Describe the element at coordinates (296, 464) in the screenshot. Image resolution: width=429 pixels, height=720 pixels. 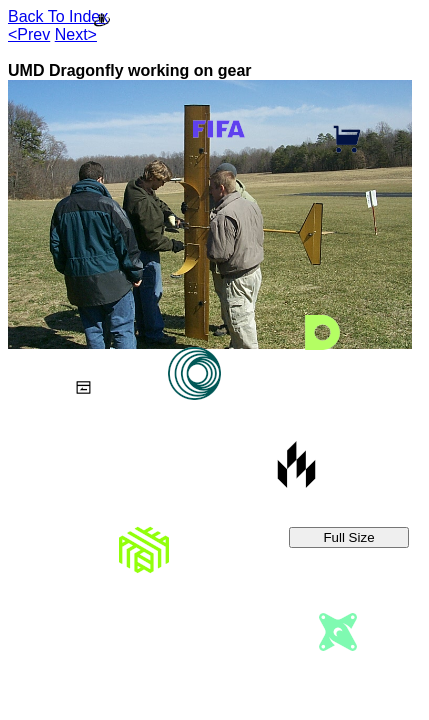
I see `lit web components library logo` at that location.